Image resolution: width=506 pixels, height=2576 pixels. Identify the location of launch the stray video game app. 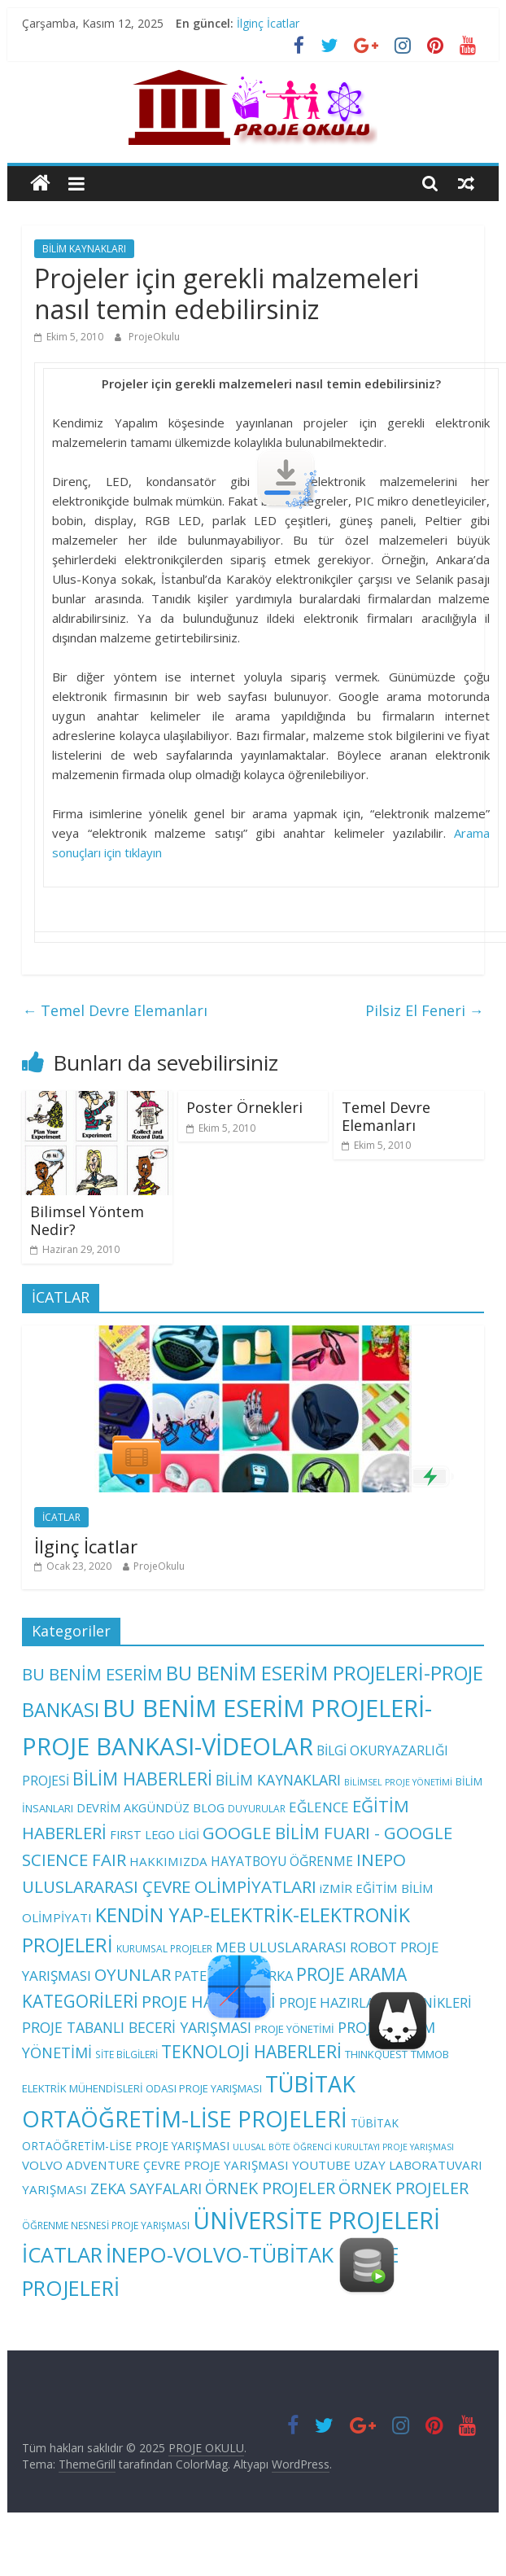
(398, 2021).